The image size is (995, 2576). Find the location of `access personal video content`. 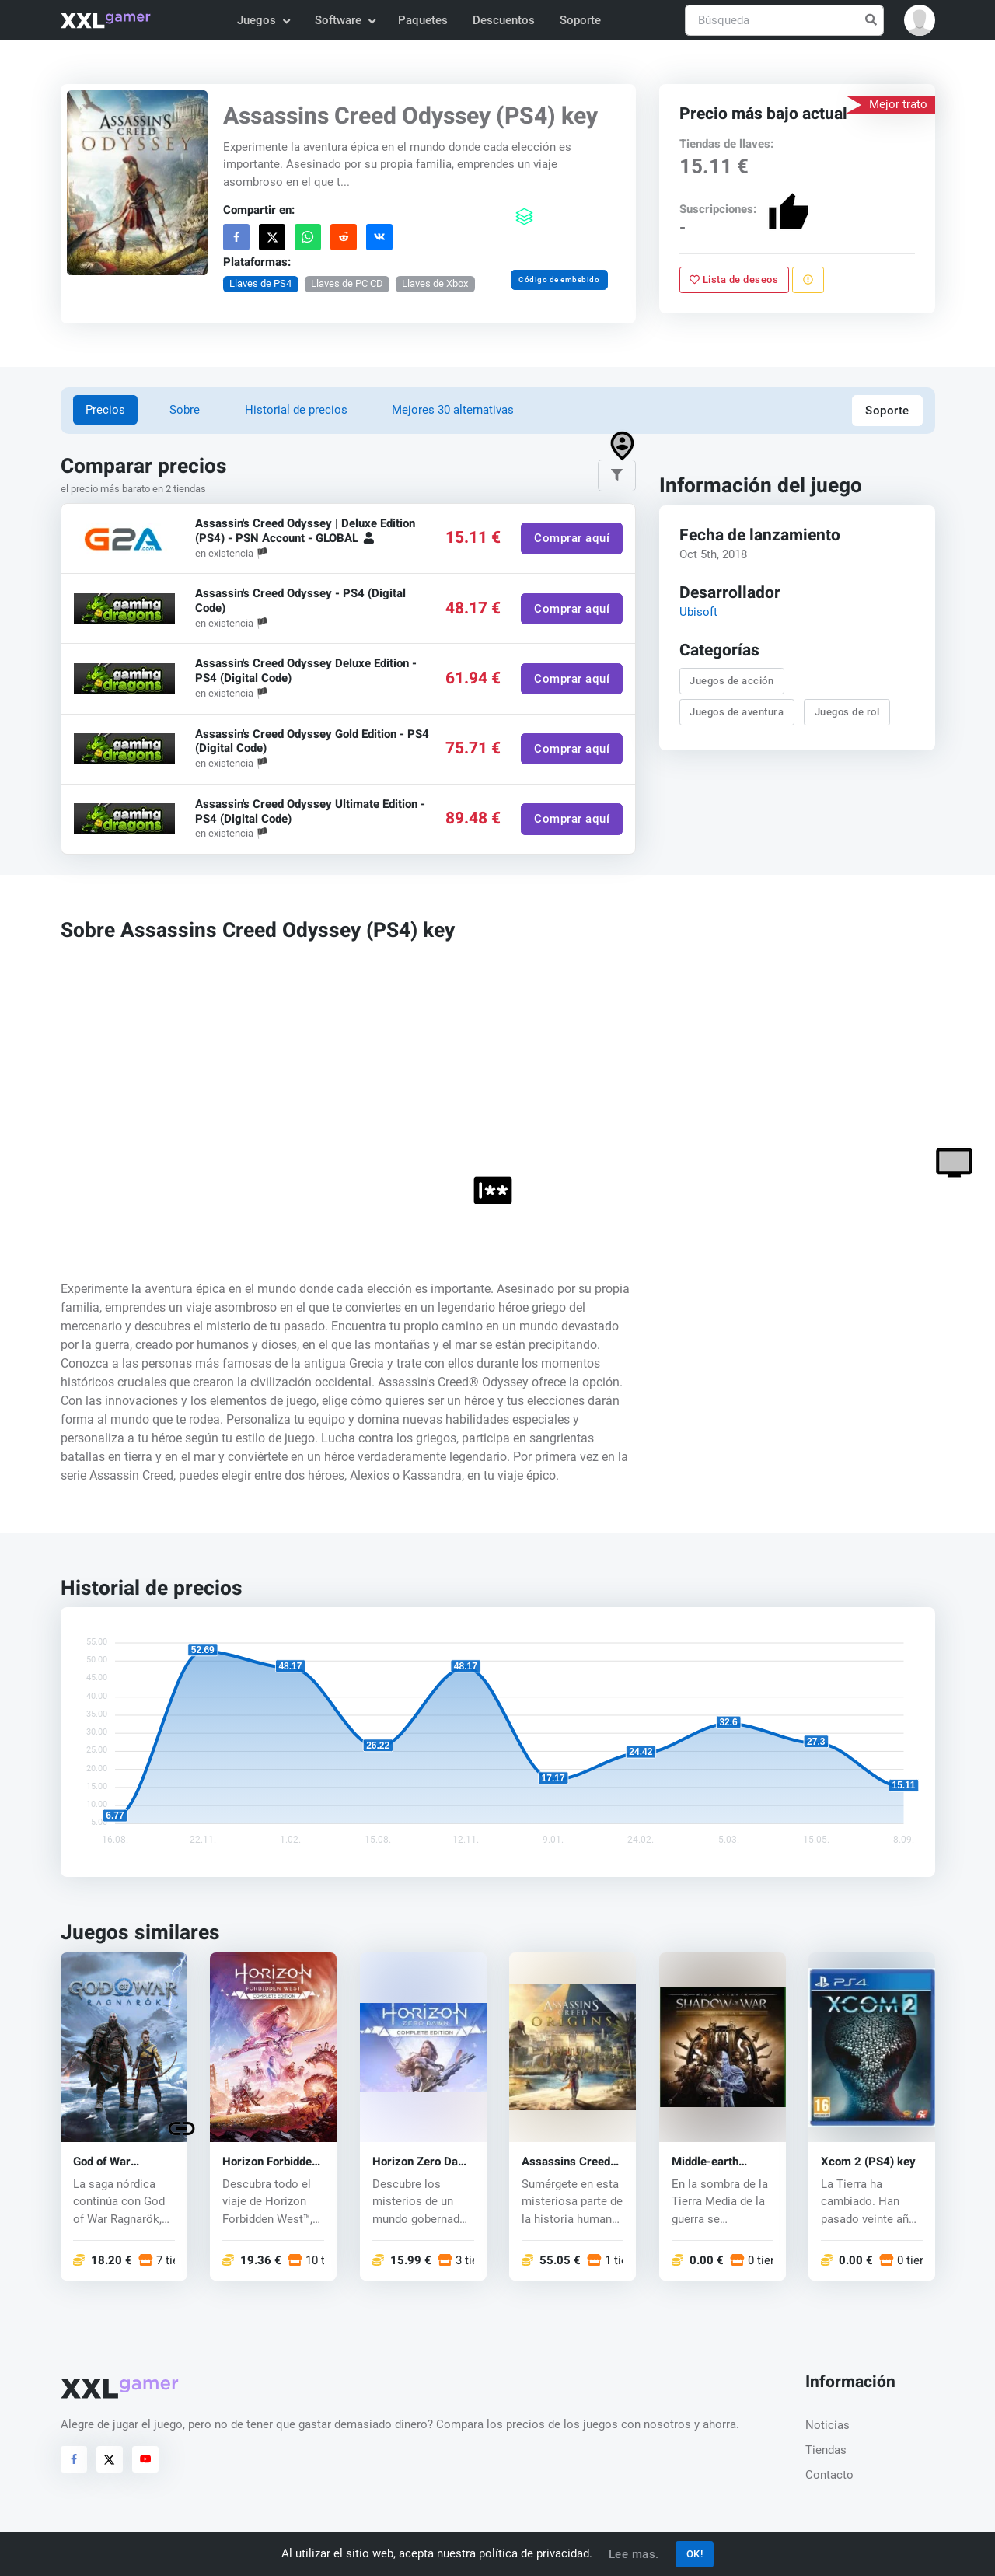

access personal video content is located at coordinates (954, 1162).